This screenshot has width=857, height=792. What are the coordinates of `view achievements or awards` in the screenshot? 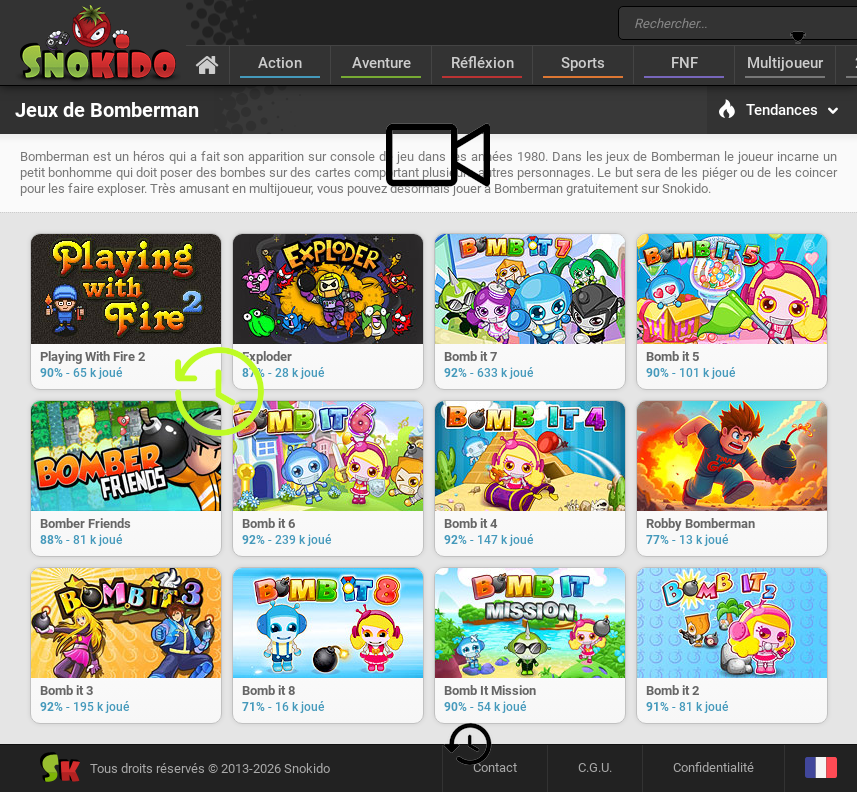 It's located at (798, 37).